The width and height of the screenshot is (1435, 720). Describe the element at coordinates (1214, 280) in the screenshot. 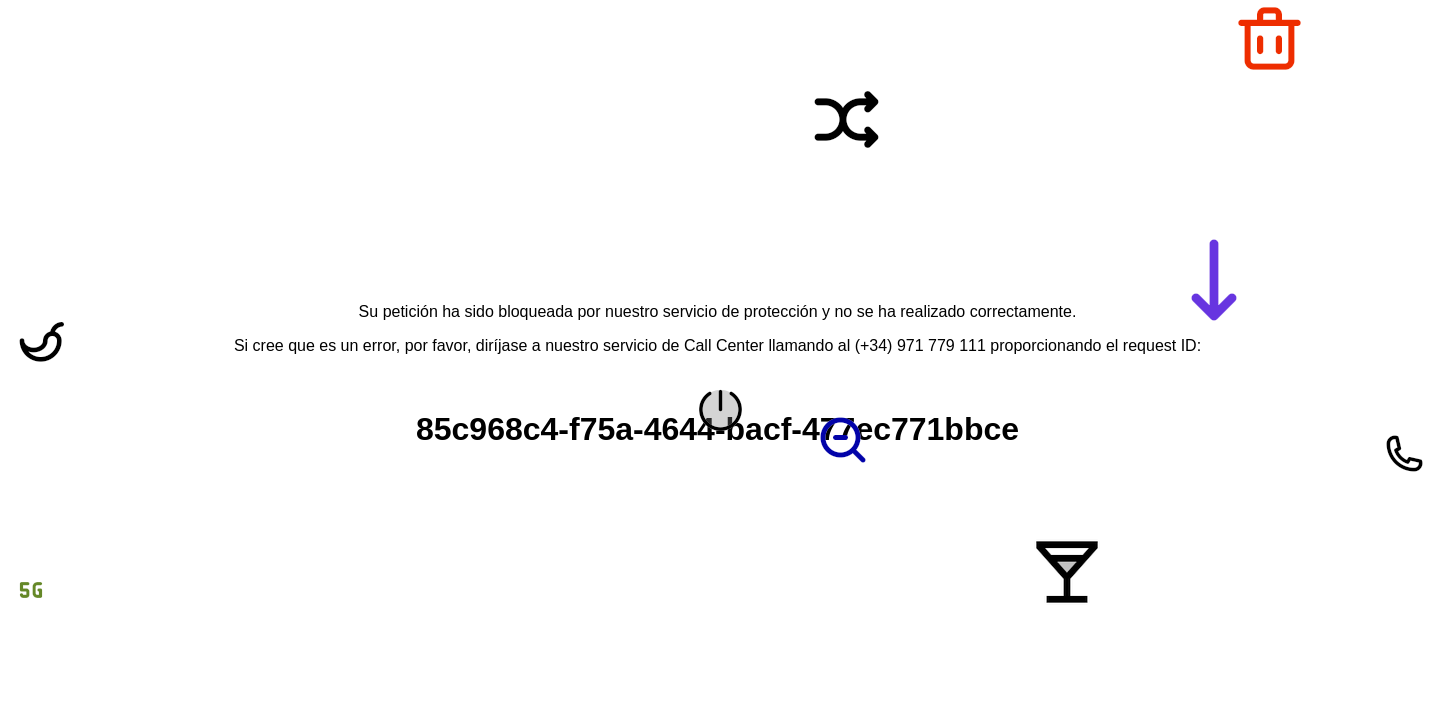

I see `scroll down for more content` at that location.